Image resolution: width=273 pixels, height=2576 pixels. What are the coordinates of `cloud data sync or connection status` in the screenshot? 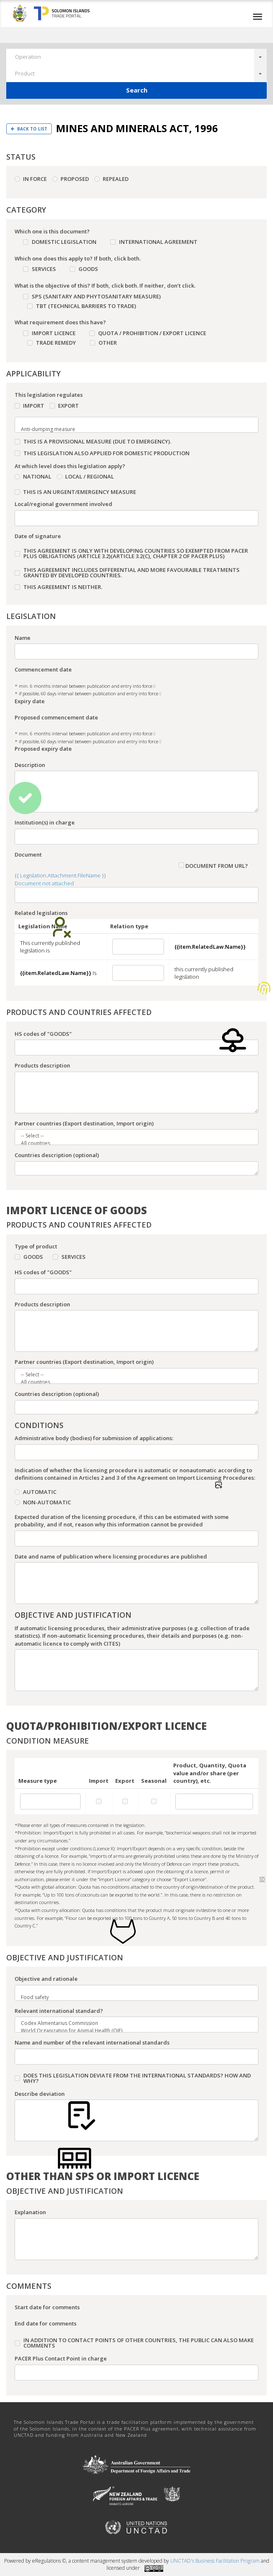 It's located at (233, 1040).